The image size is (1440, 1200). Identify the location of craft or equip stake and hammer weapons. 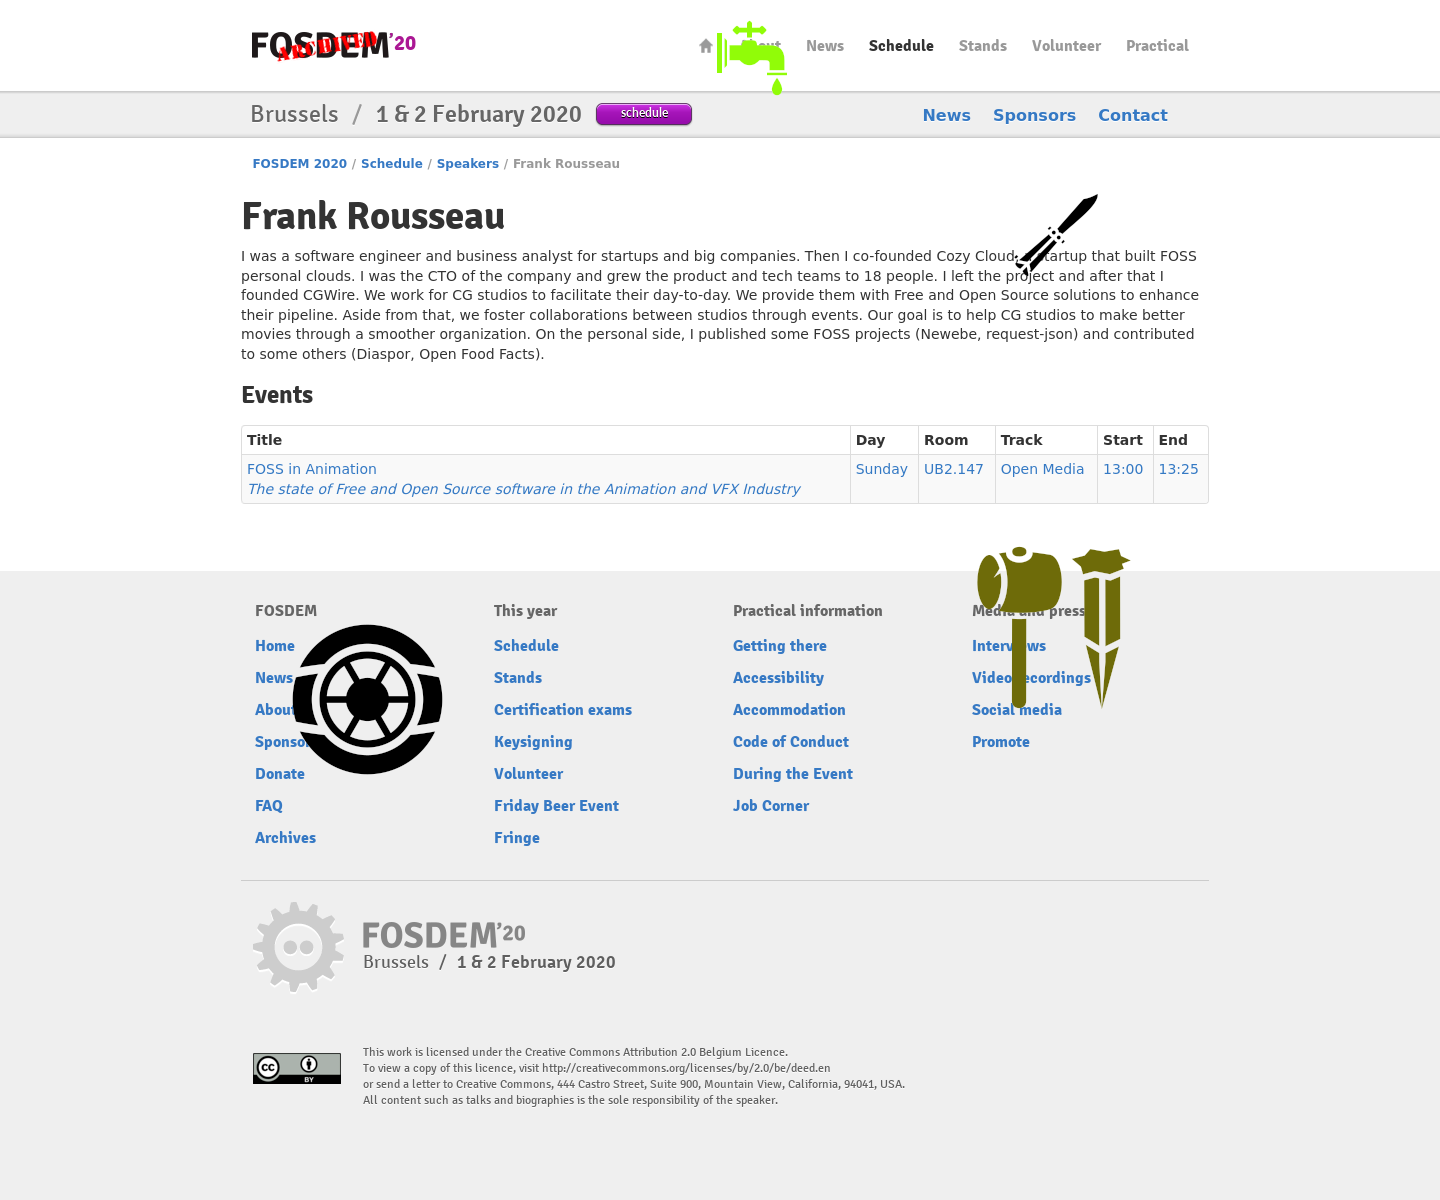
(1054, 628).